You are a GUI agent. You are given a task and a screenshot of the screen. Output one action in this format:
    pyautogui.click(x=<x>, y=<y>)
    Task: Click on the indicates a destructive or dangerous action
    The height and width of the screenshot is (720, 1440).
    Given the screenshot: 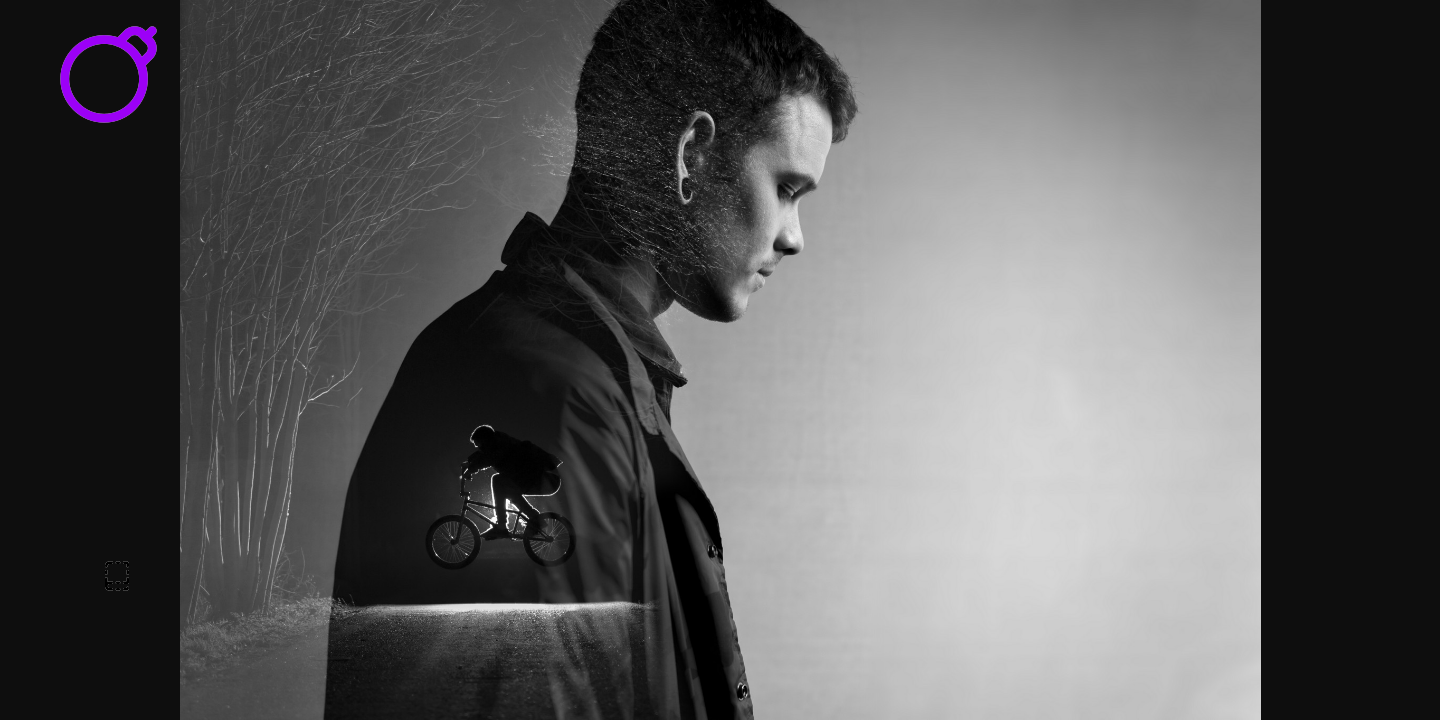 What is the action you would take?
    pyautogui.click(x=108, y=74)
    